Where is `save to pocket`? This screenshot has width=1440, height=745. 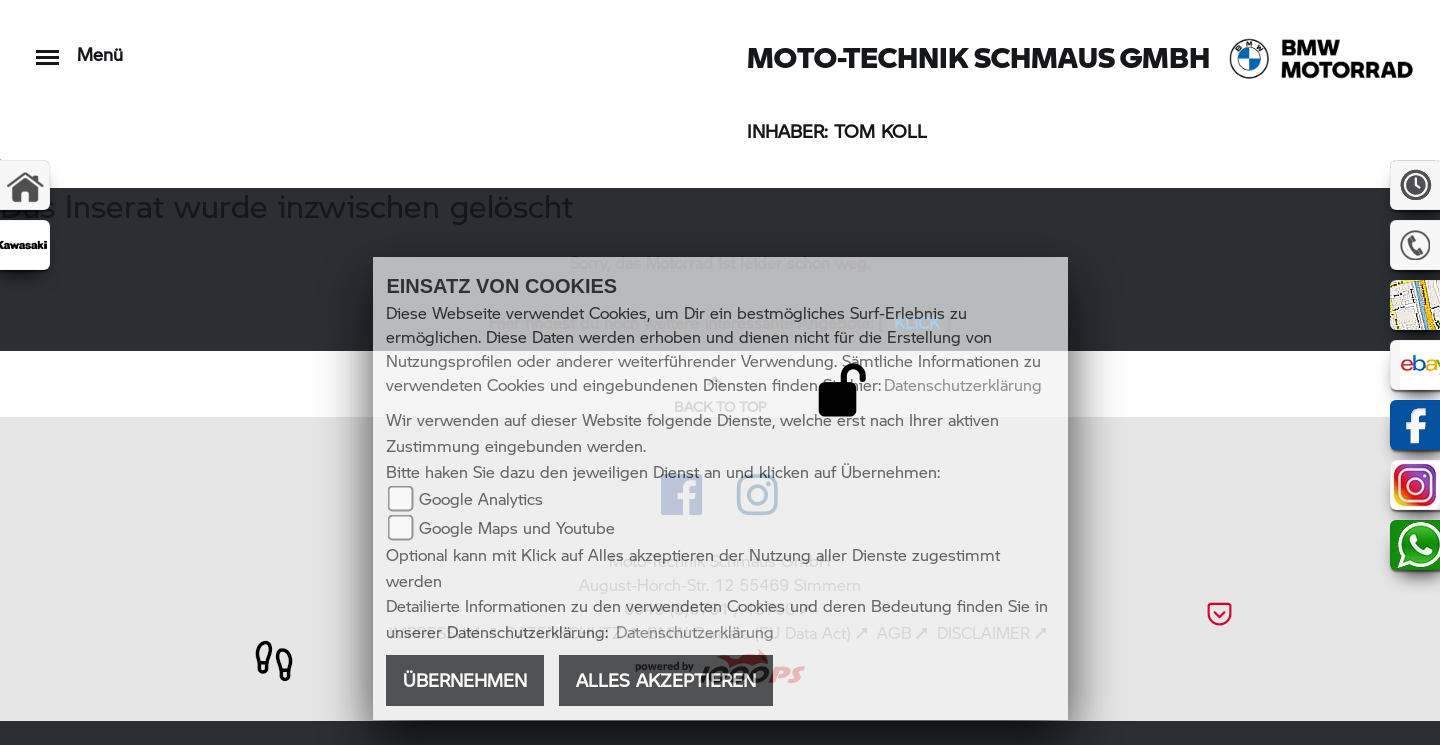 save to pocket is located at coordinates (1219, 613).